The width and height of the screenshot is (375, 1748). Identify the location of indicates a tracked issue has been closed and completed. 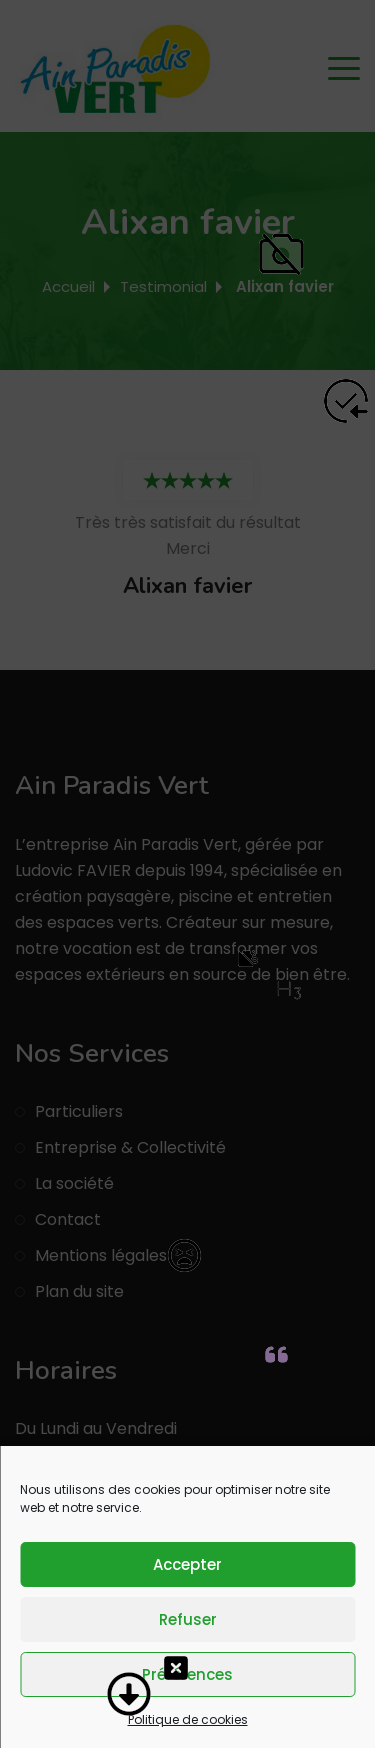
(346, 401).